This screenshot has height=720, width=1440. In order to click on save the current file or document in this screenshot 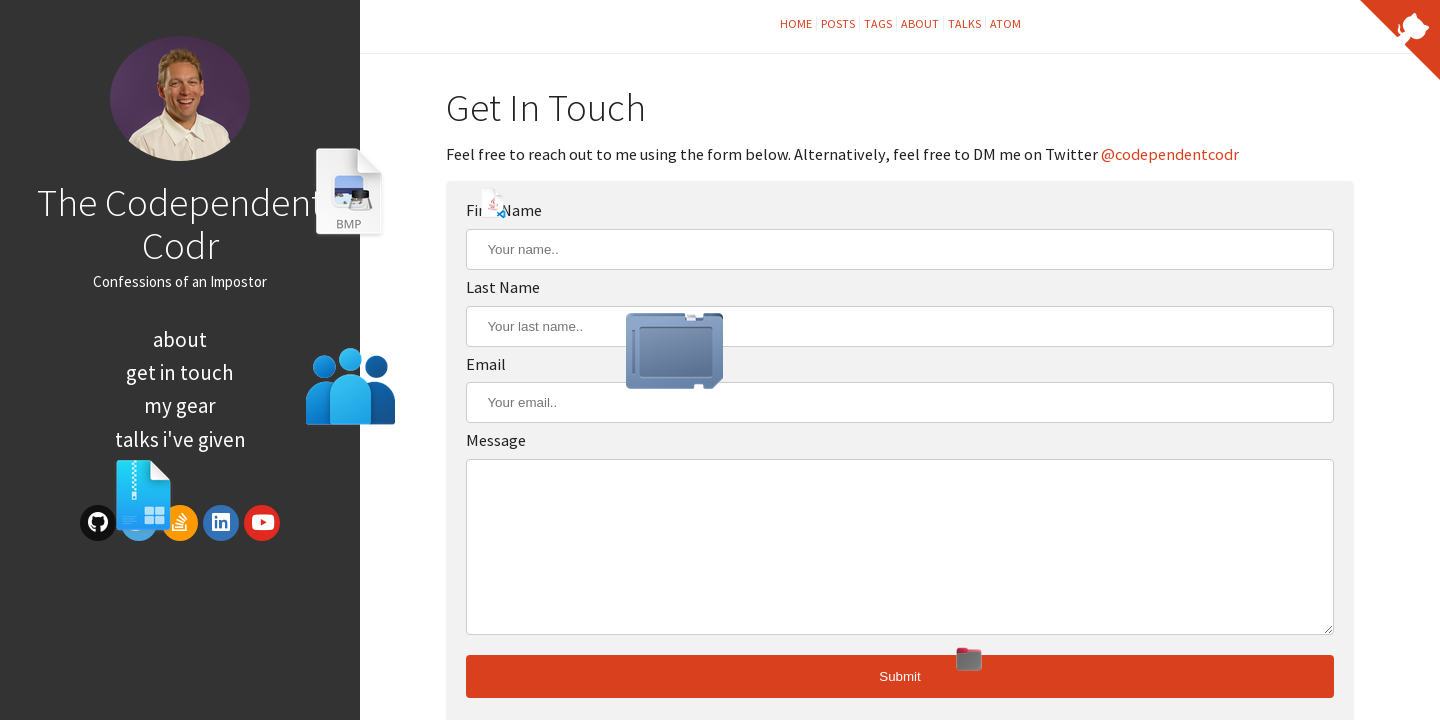, I will do `click(674, 352)`.